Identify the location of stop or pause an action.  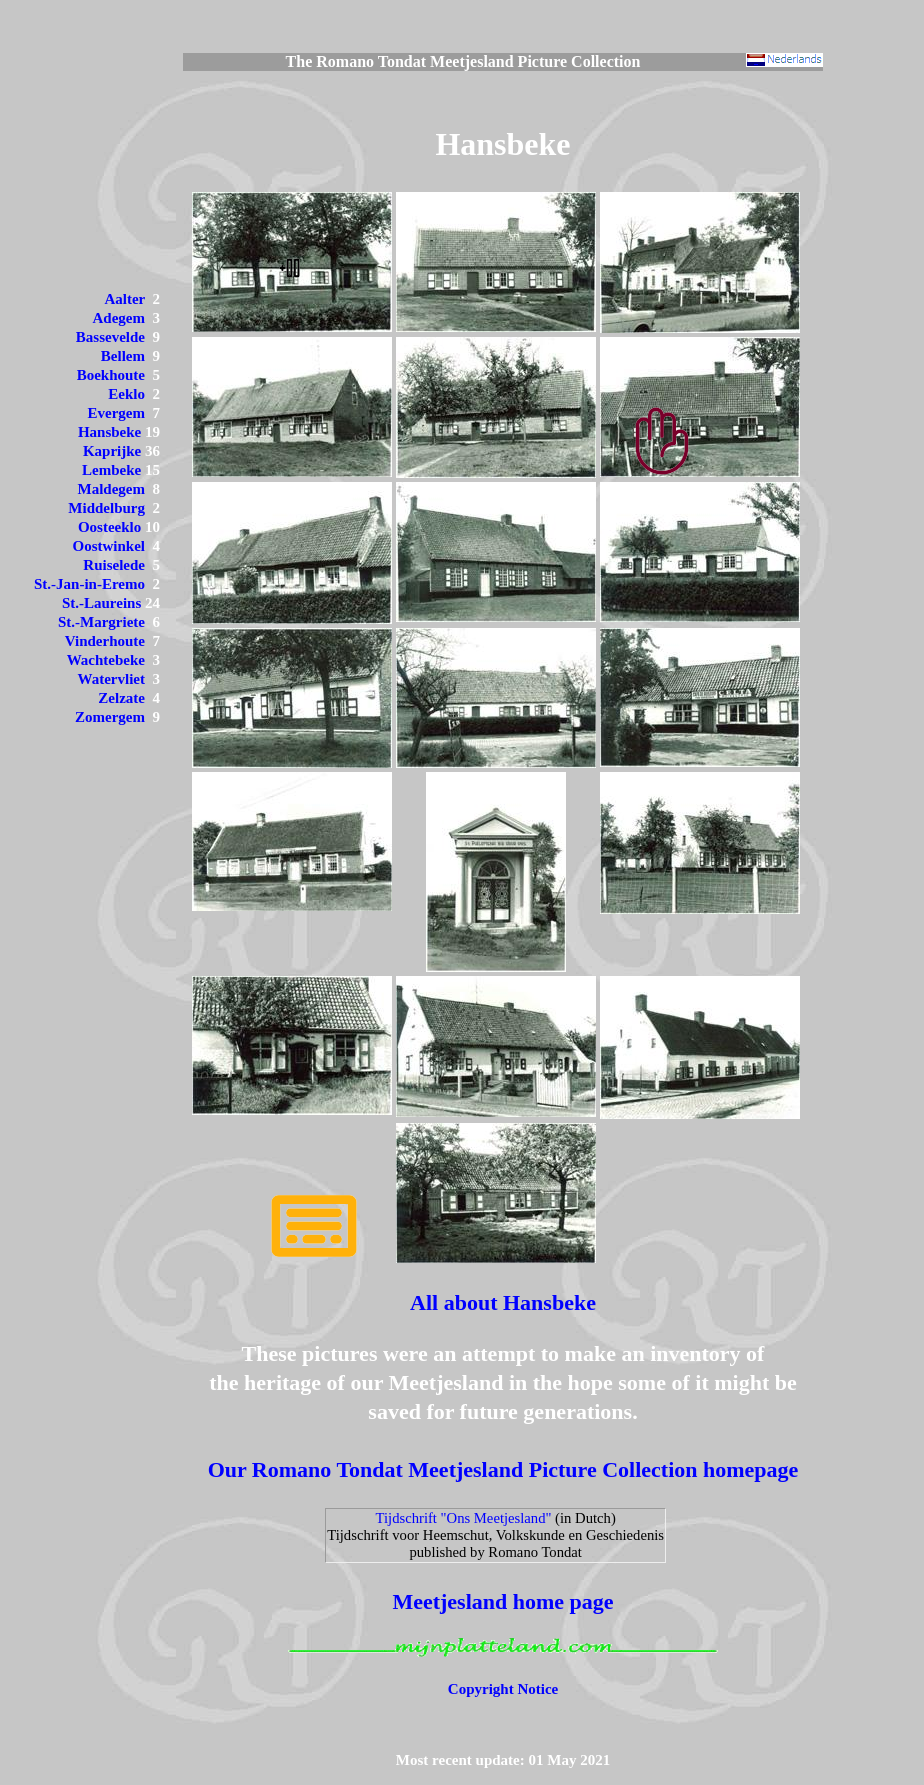
(662, 441).